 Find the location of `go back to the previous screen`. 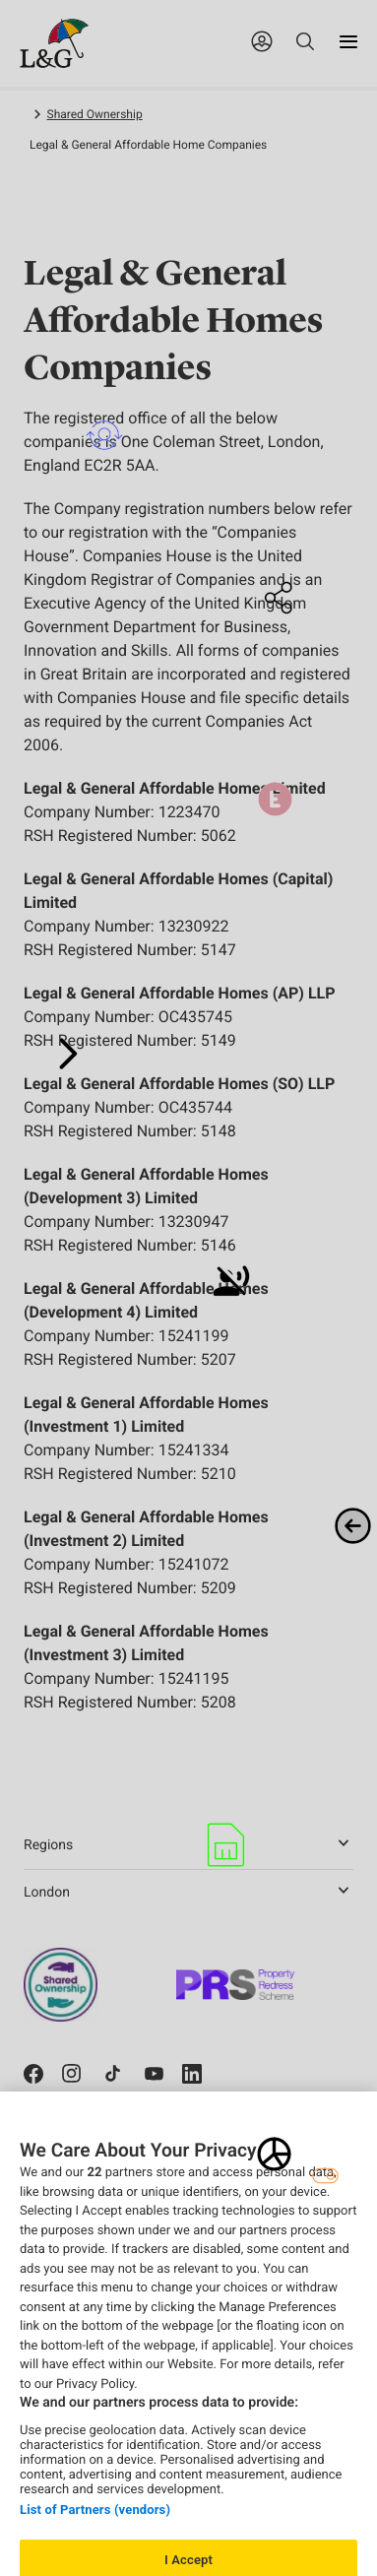

go back to the previous screen is located at coordinates (352, 1525).